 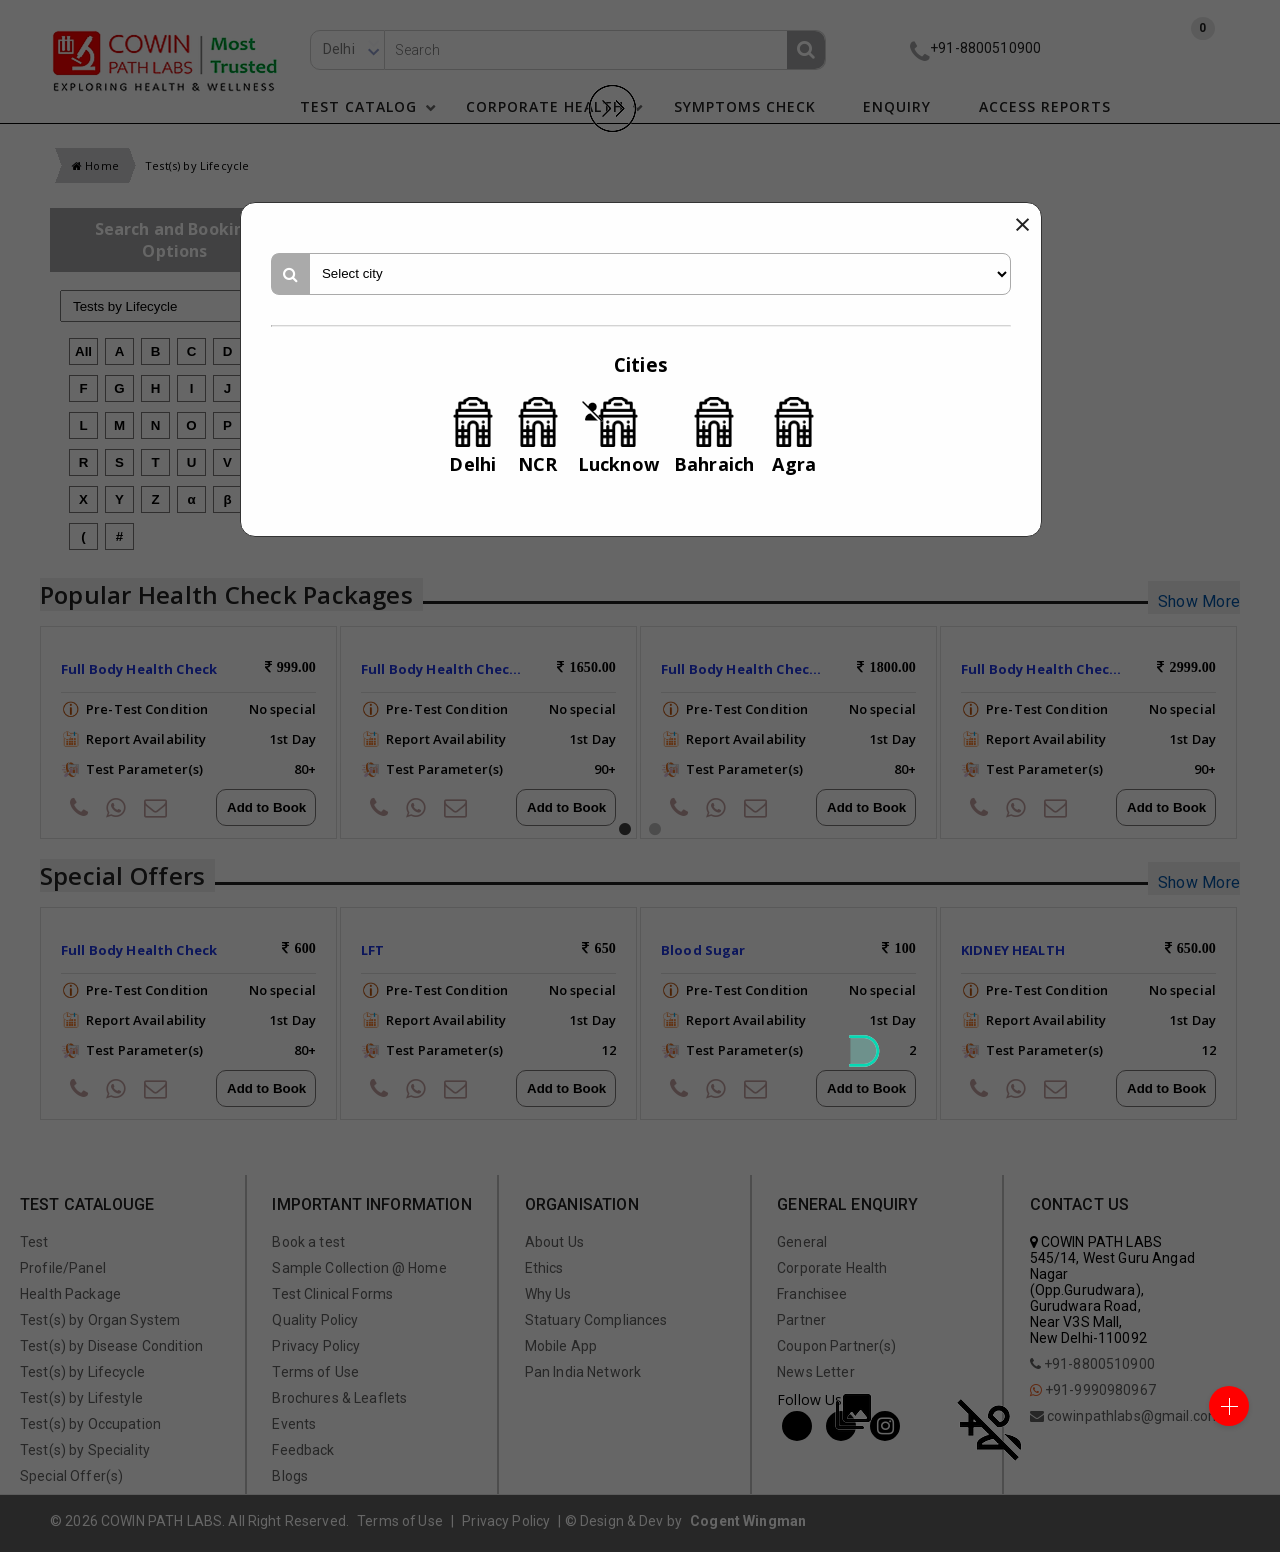 I want to click on indicates a proper superset relationship in mathematical notation, so click(x=862, y=1051).